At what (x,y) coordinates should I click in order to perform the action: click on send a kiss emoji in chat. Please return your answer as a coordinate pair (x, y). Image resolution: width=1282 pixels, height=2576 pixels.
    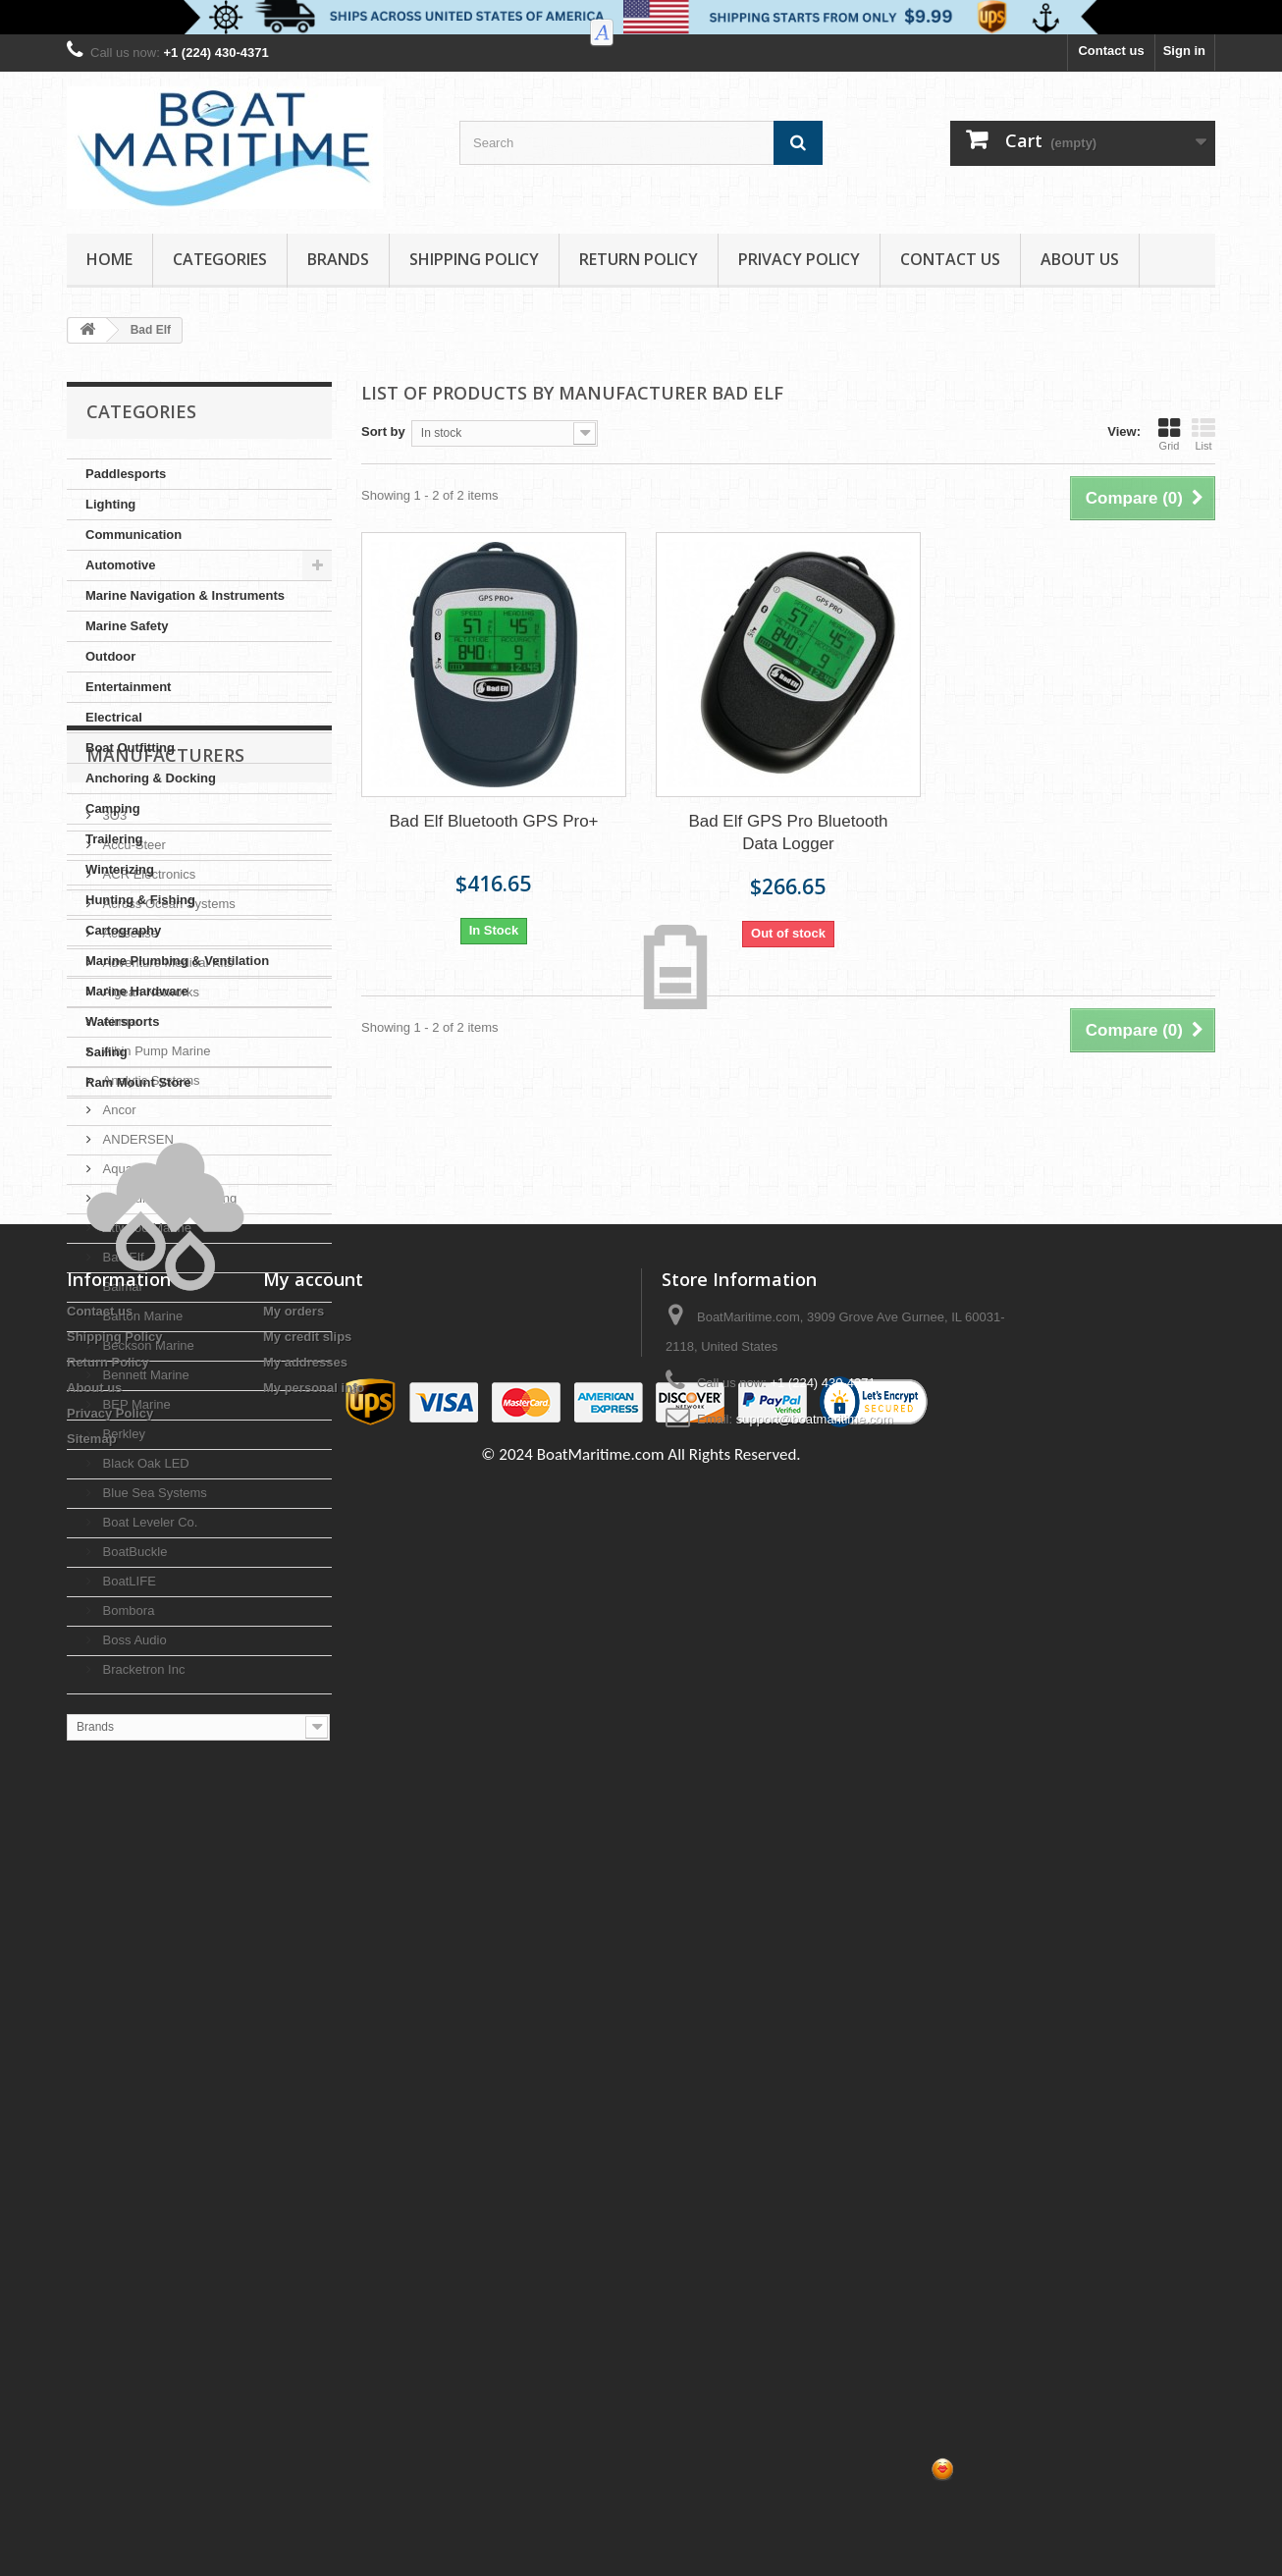
    Looking at the image, I should click on (942, 2469).